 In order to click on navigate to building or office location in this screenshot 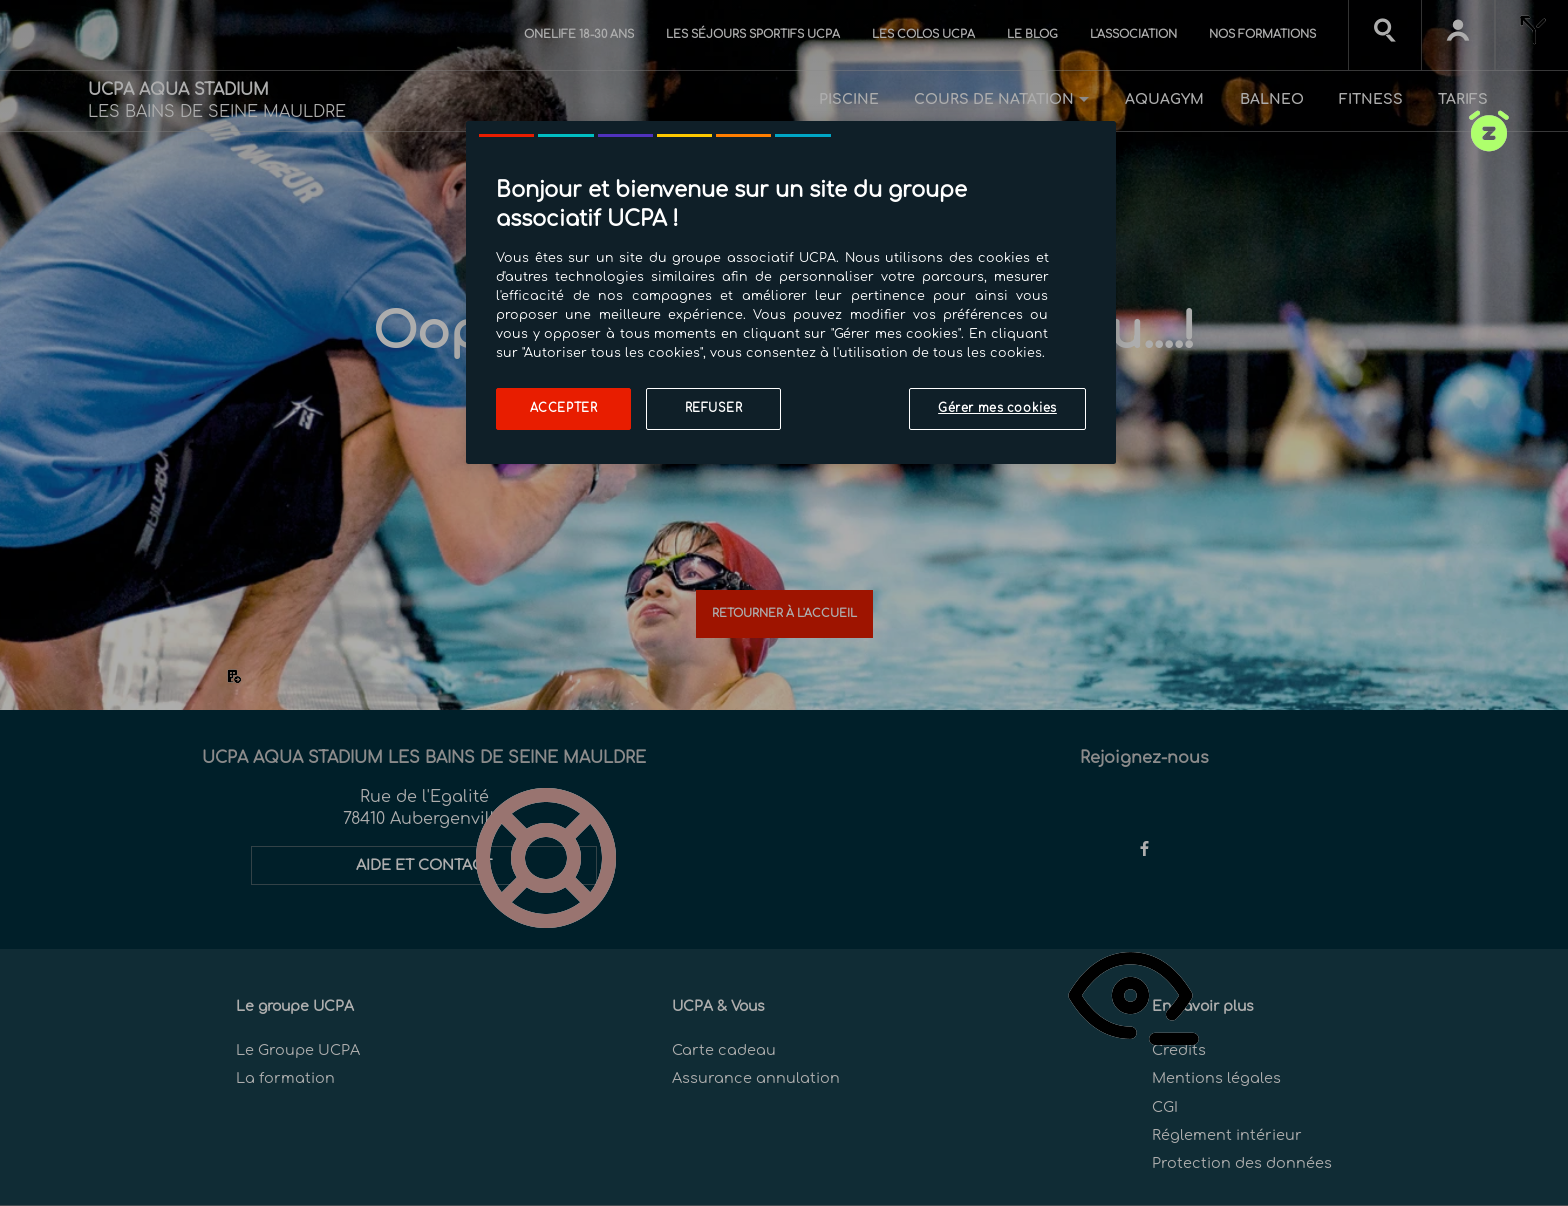, I will do `click(234, 676)`.